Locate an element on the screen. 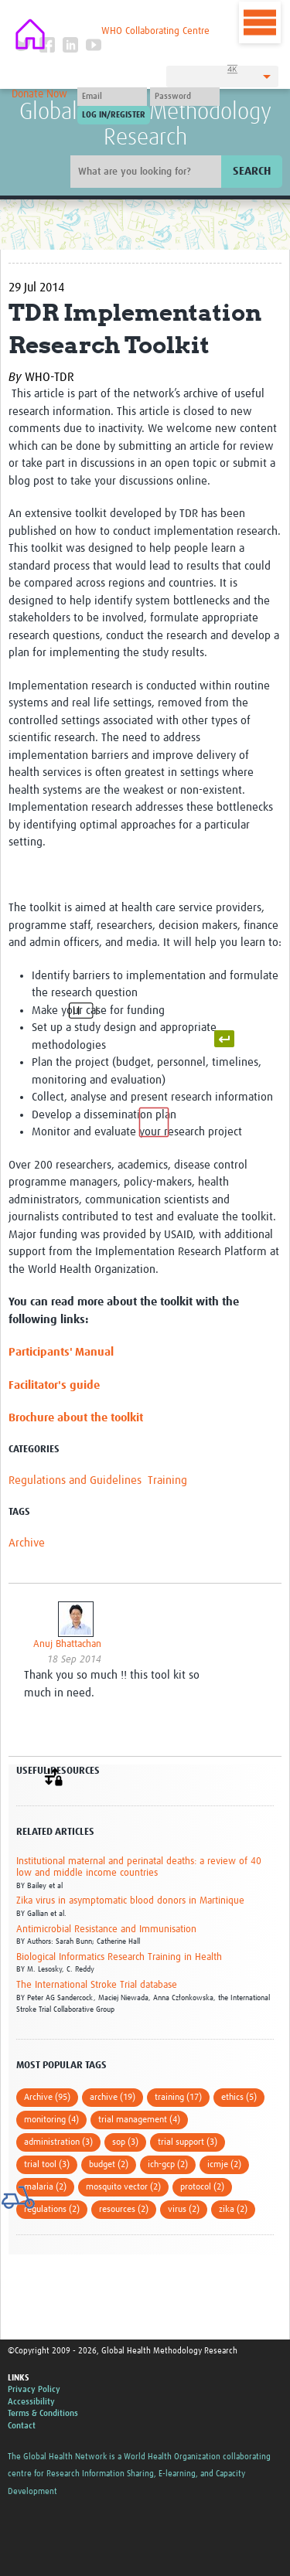  press enter or return key is located at coordinates (224, 1039).